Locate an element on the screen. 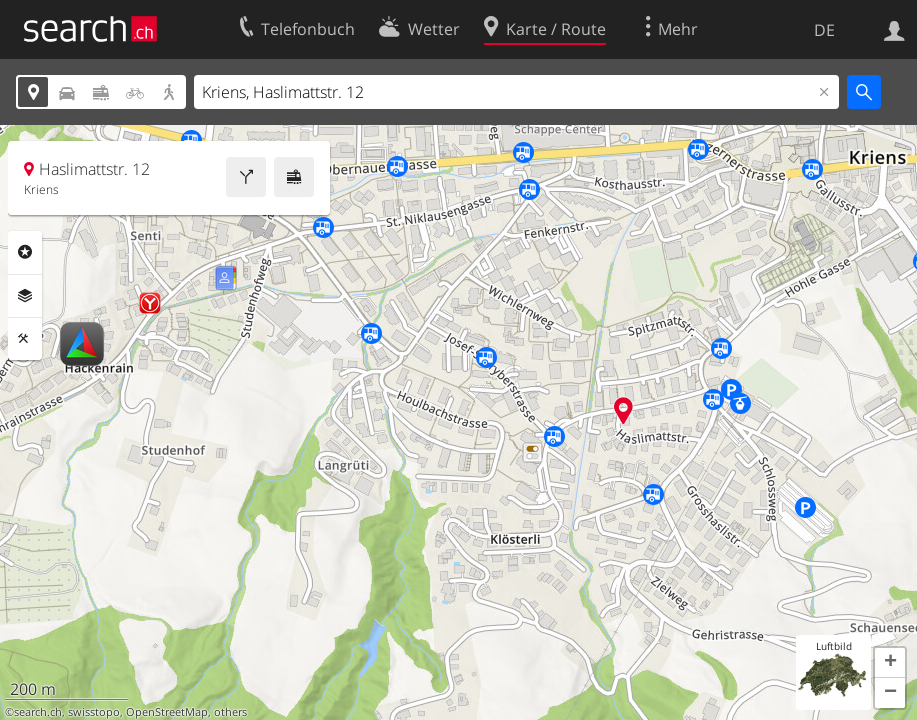 The width and height of the screenshot is (917, 720). open the contacts app is located at coordinates (226, 278).